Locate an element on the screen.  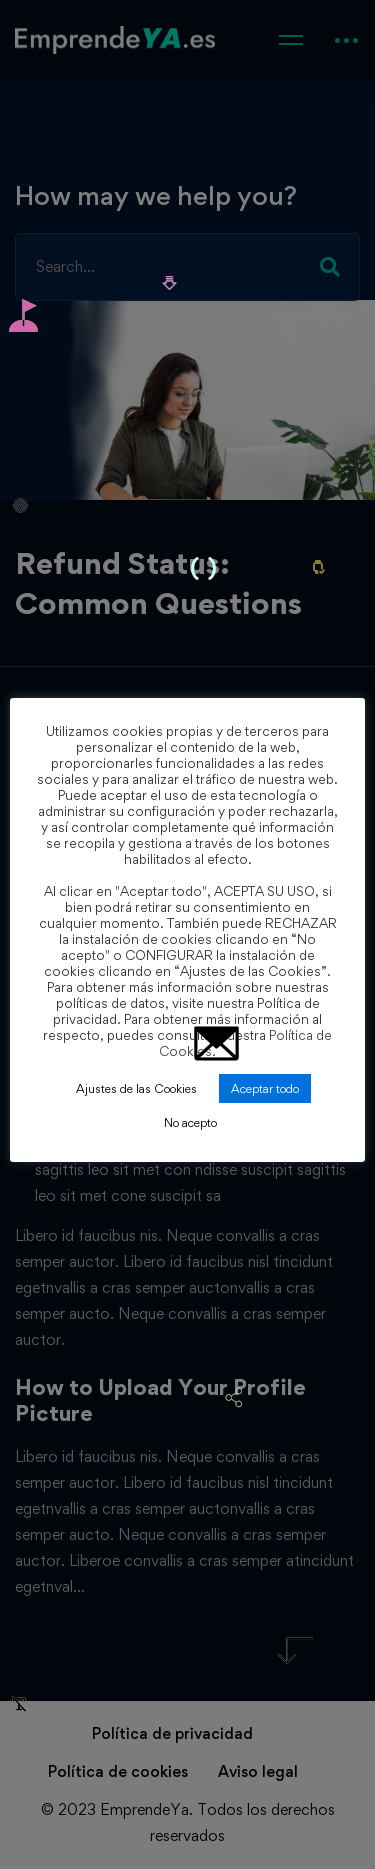
disable text formatting is located at coordinates (19, 1704).